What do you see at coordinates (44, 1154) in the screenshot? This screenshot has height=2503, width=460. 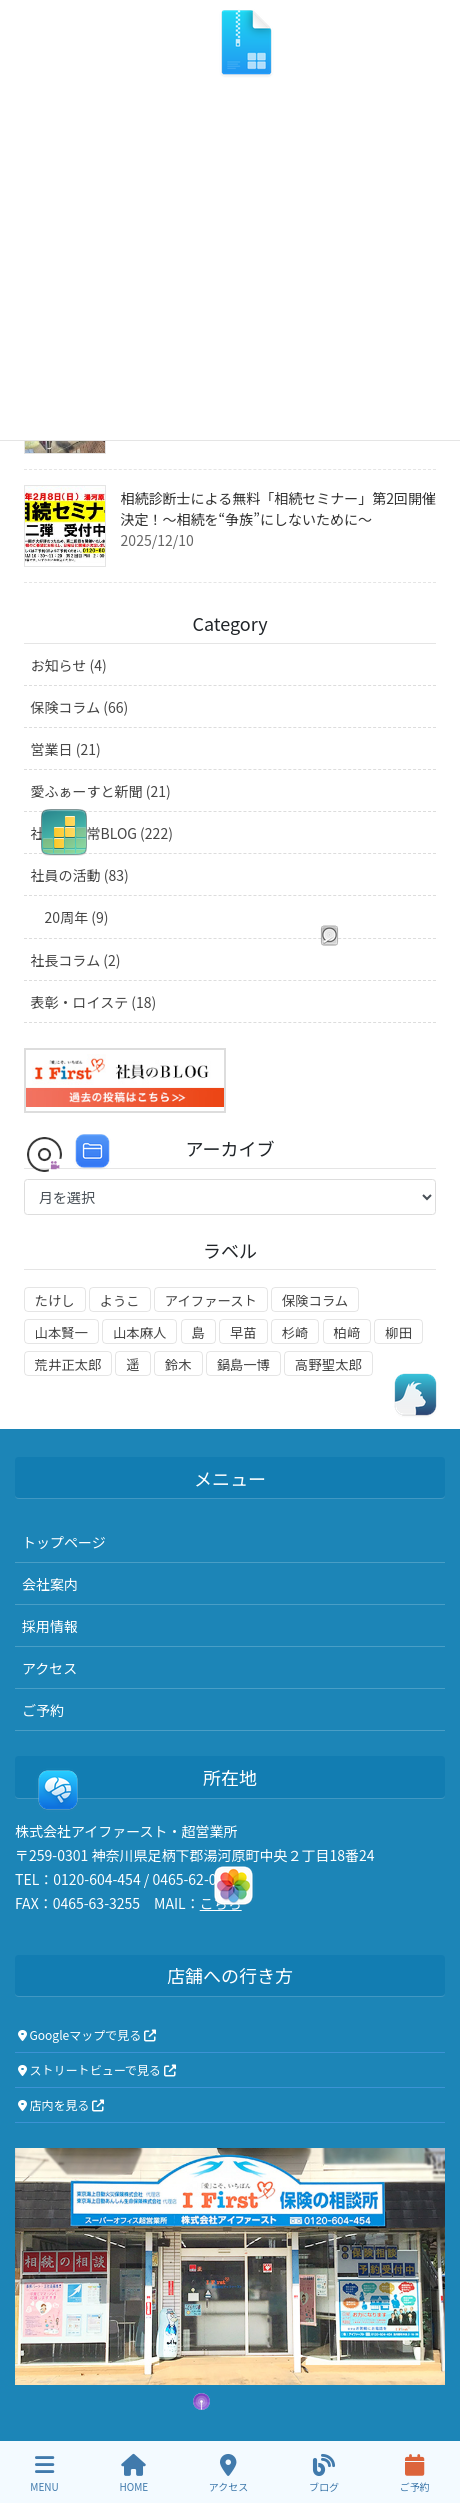 I see `indicates video disc or DVD media` at bounding box center [44, 1154].